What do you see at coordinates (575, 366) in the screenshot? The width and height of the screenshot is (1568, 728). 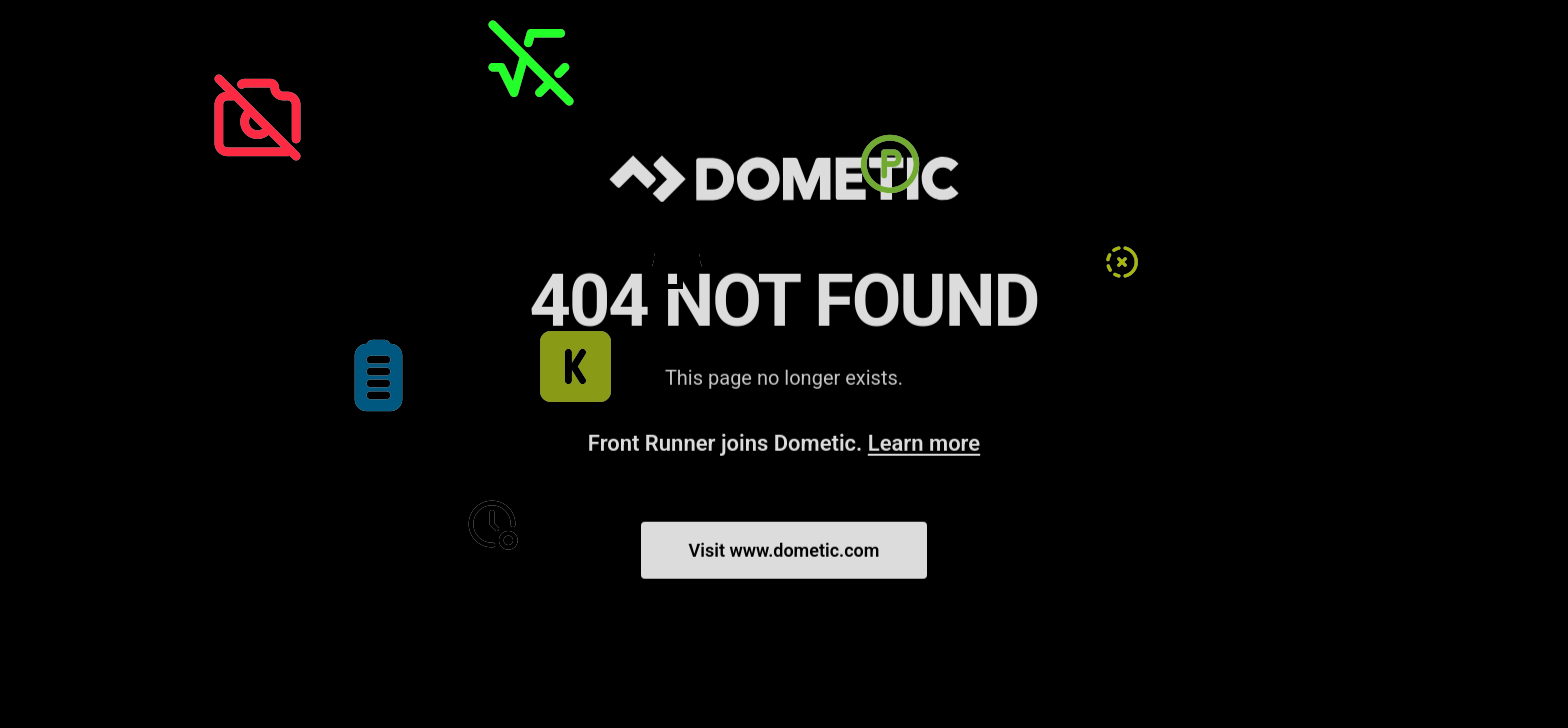 I see `keyboard shortcut indicator for the letter K` at bounding box center [575, 366].